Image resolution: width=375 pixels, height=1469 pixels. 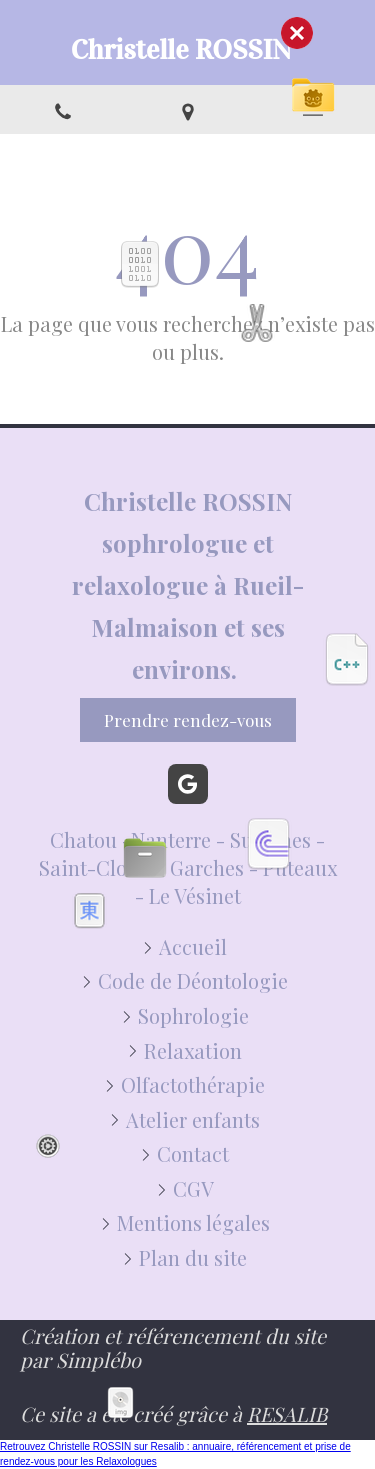 I want to click on indicates a bittorrent torrent file, so click(x=268, y=843).